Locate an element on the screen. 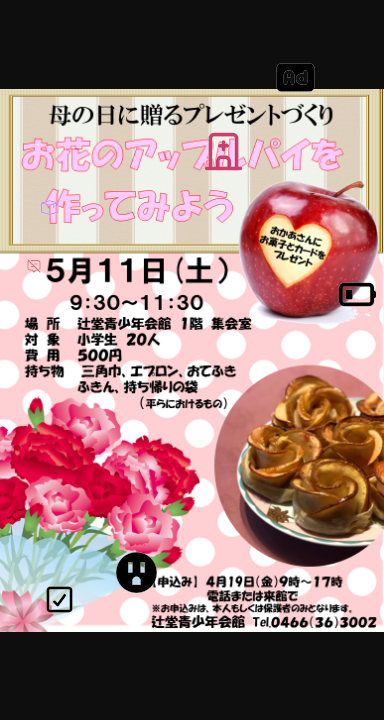 This screenshot has width=384, height=720. view package or module contents is located at coordinates (49, 207).